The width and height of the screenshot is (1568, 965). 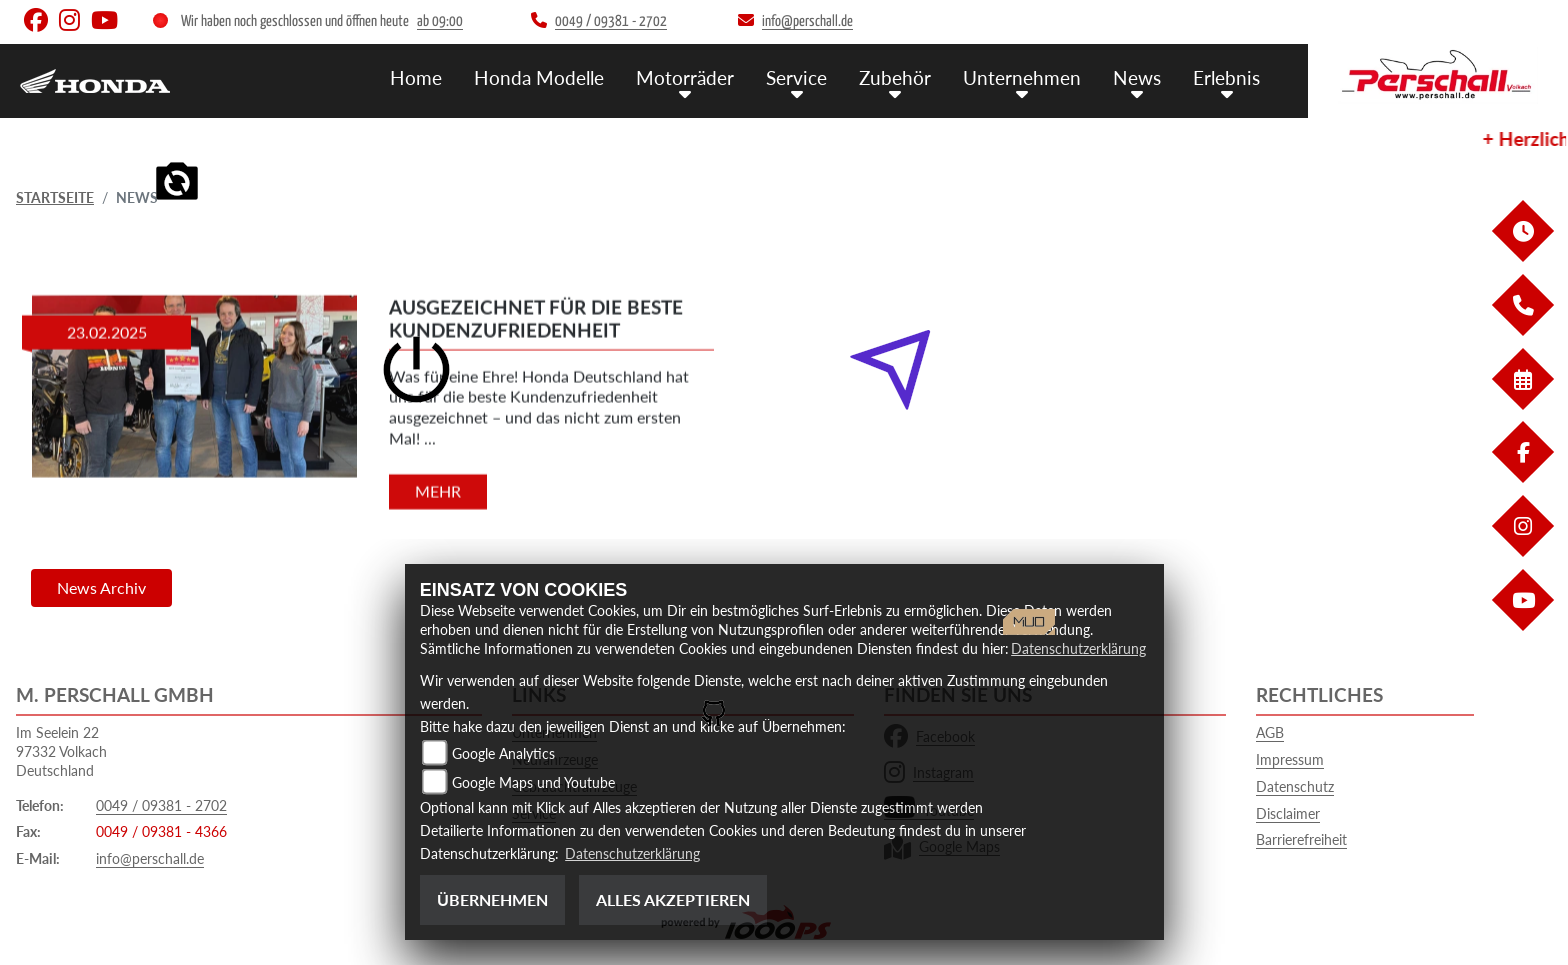 What do you see at coordinates (1029, 622) in the screenshot?
I see `MakeUseOf (MUO) website or app logo` at bounding box center [1029, 622].